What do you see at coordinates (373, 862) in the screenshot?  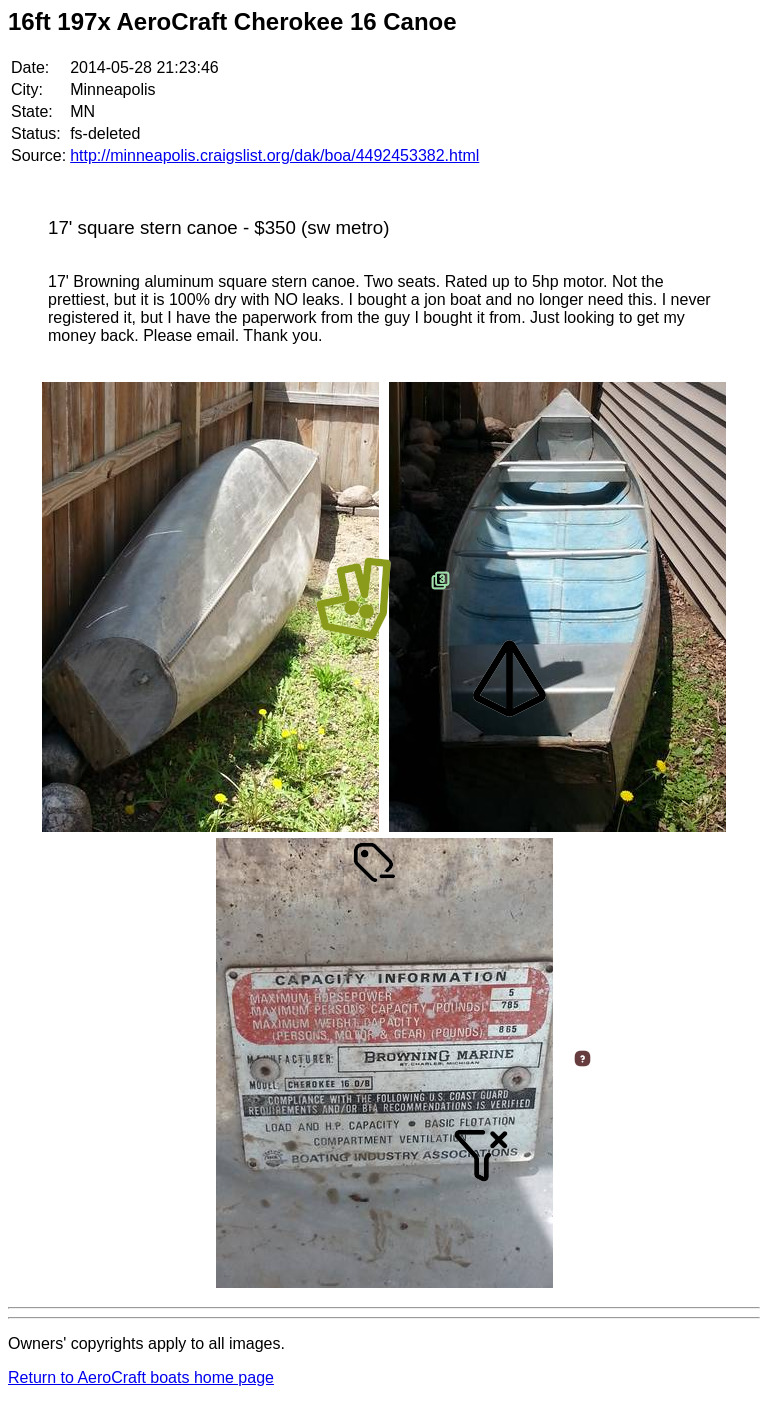 I see `remove a tag or label` at bounding box center [373, 862].